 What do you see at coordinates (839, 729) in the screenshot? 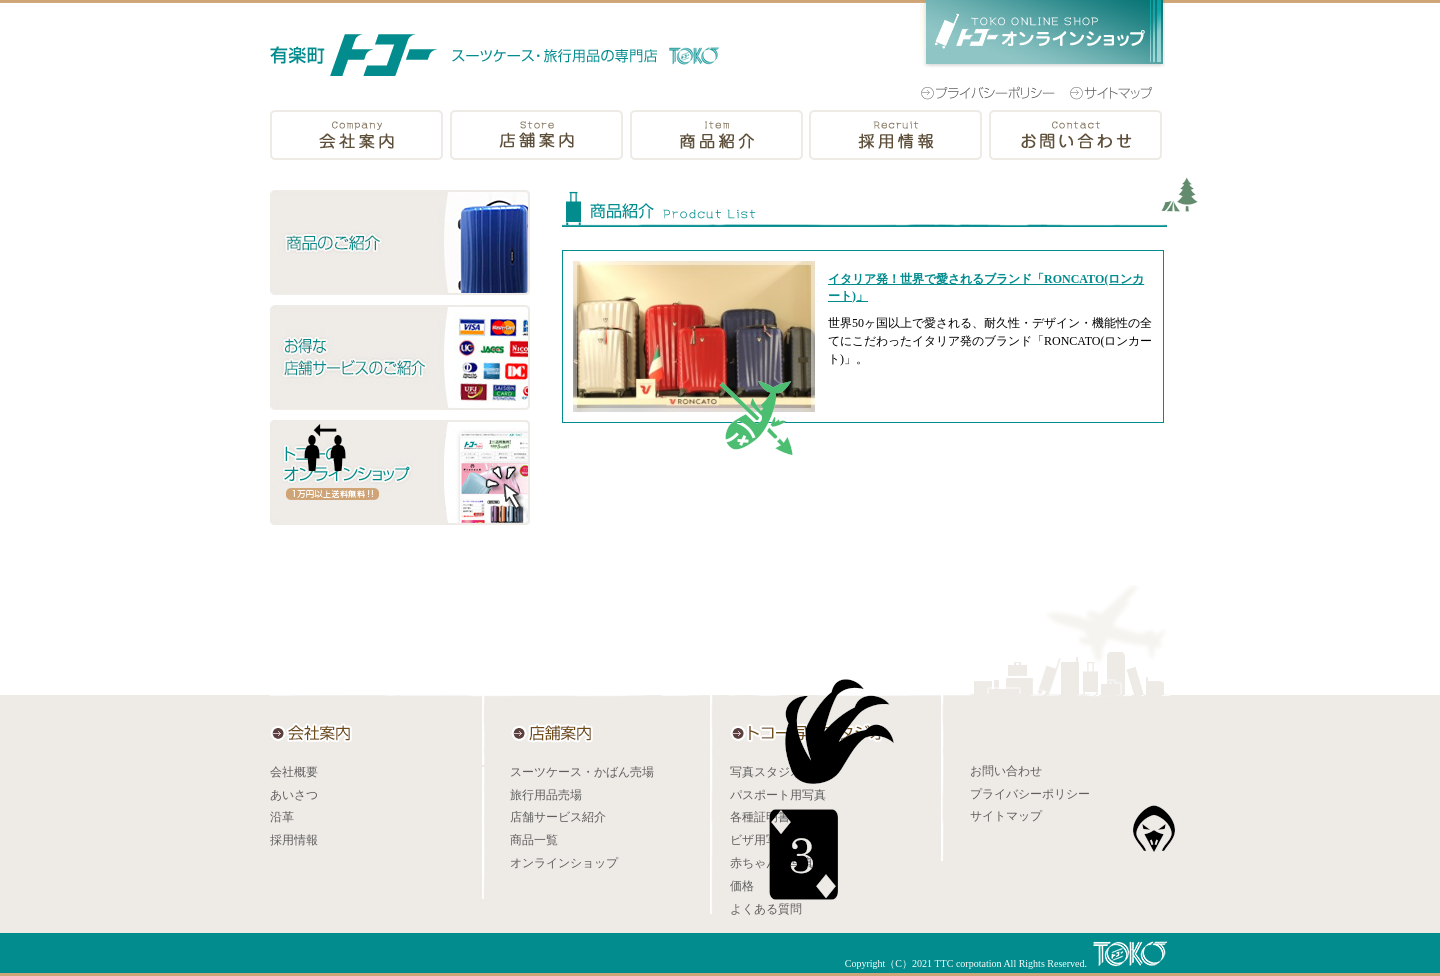
I see `enemy grab or grapple attack in a game` at bounding box center [839, 729].